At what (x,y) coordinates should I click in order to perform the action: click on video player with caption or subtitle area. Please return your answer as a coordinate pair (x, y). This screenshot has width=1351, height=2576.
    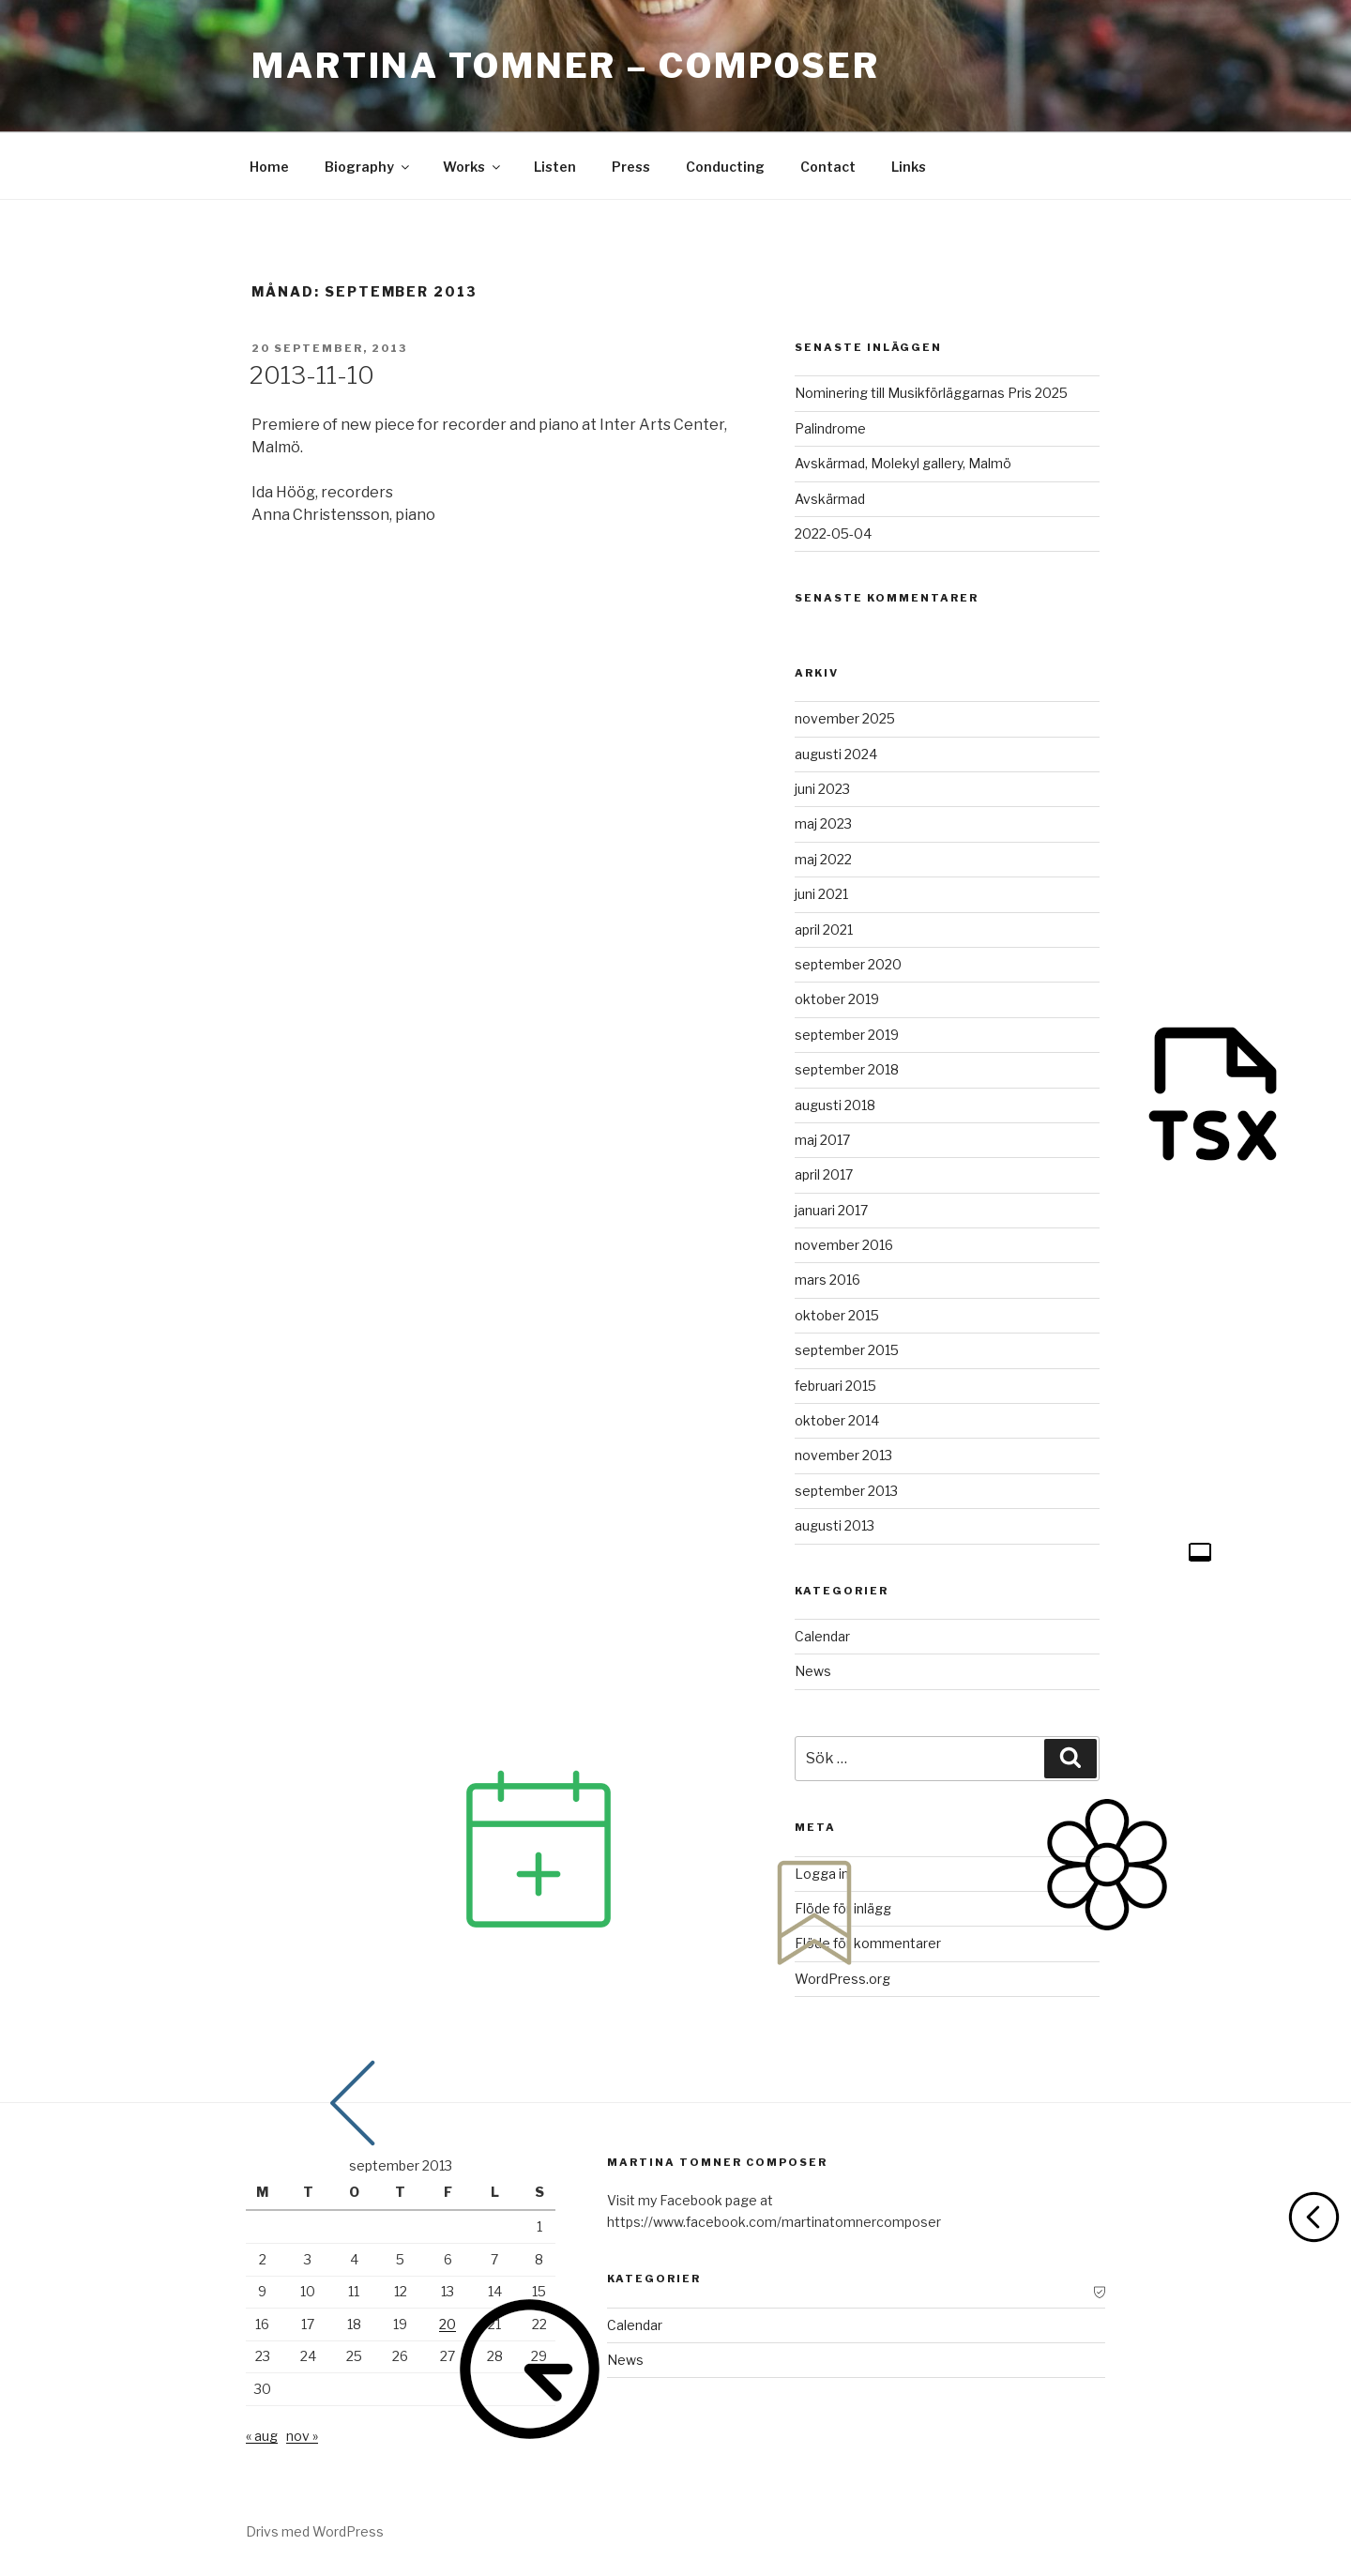
    Looking at the image, I should click on (1200, 1552).